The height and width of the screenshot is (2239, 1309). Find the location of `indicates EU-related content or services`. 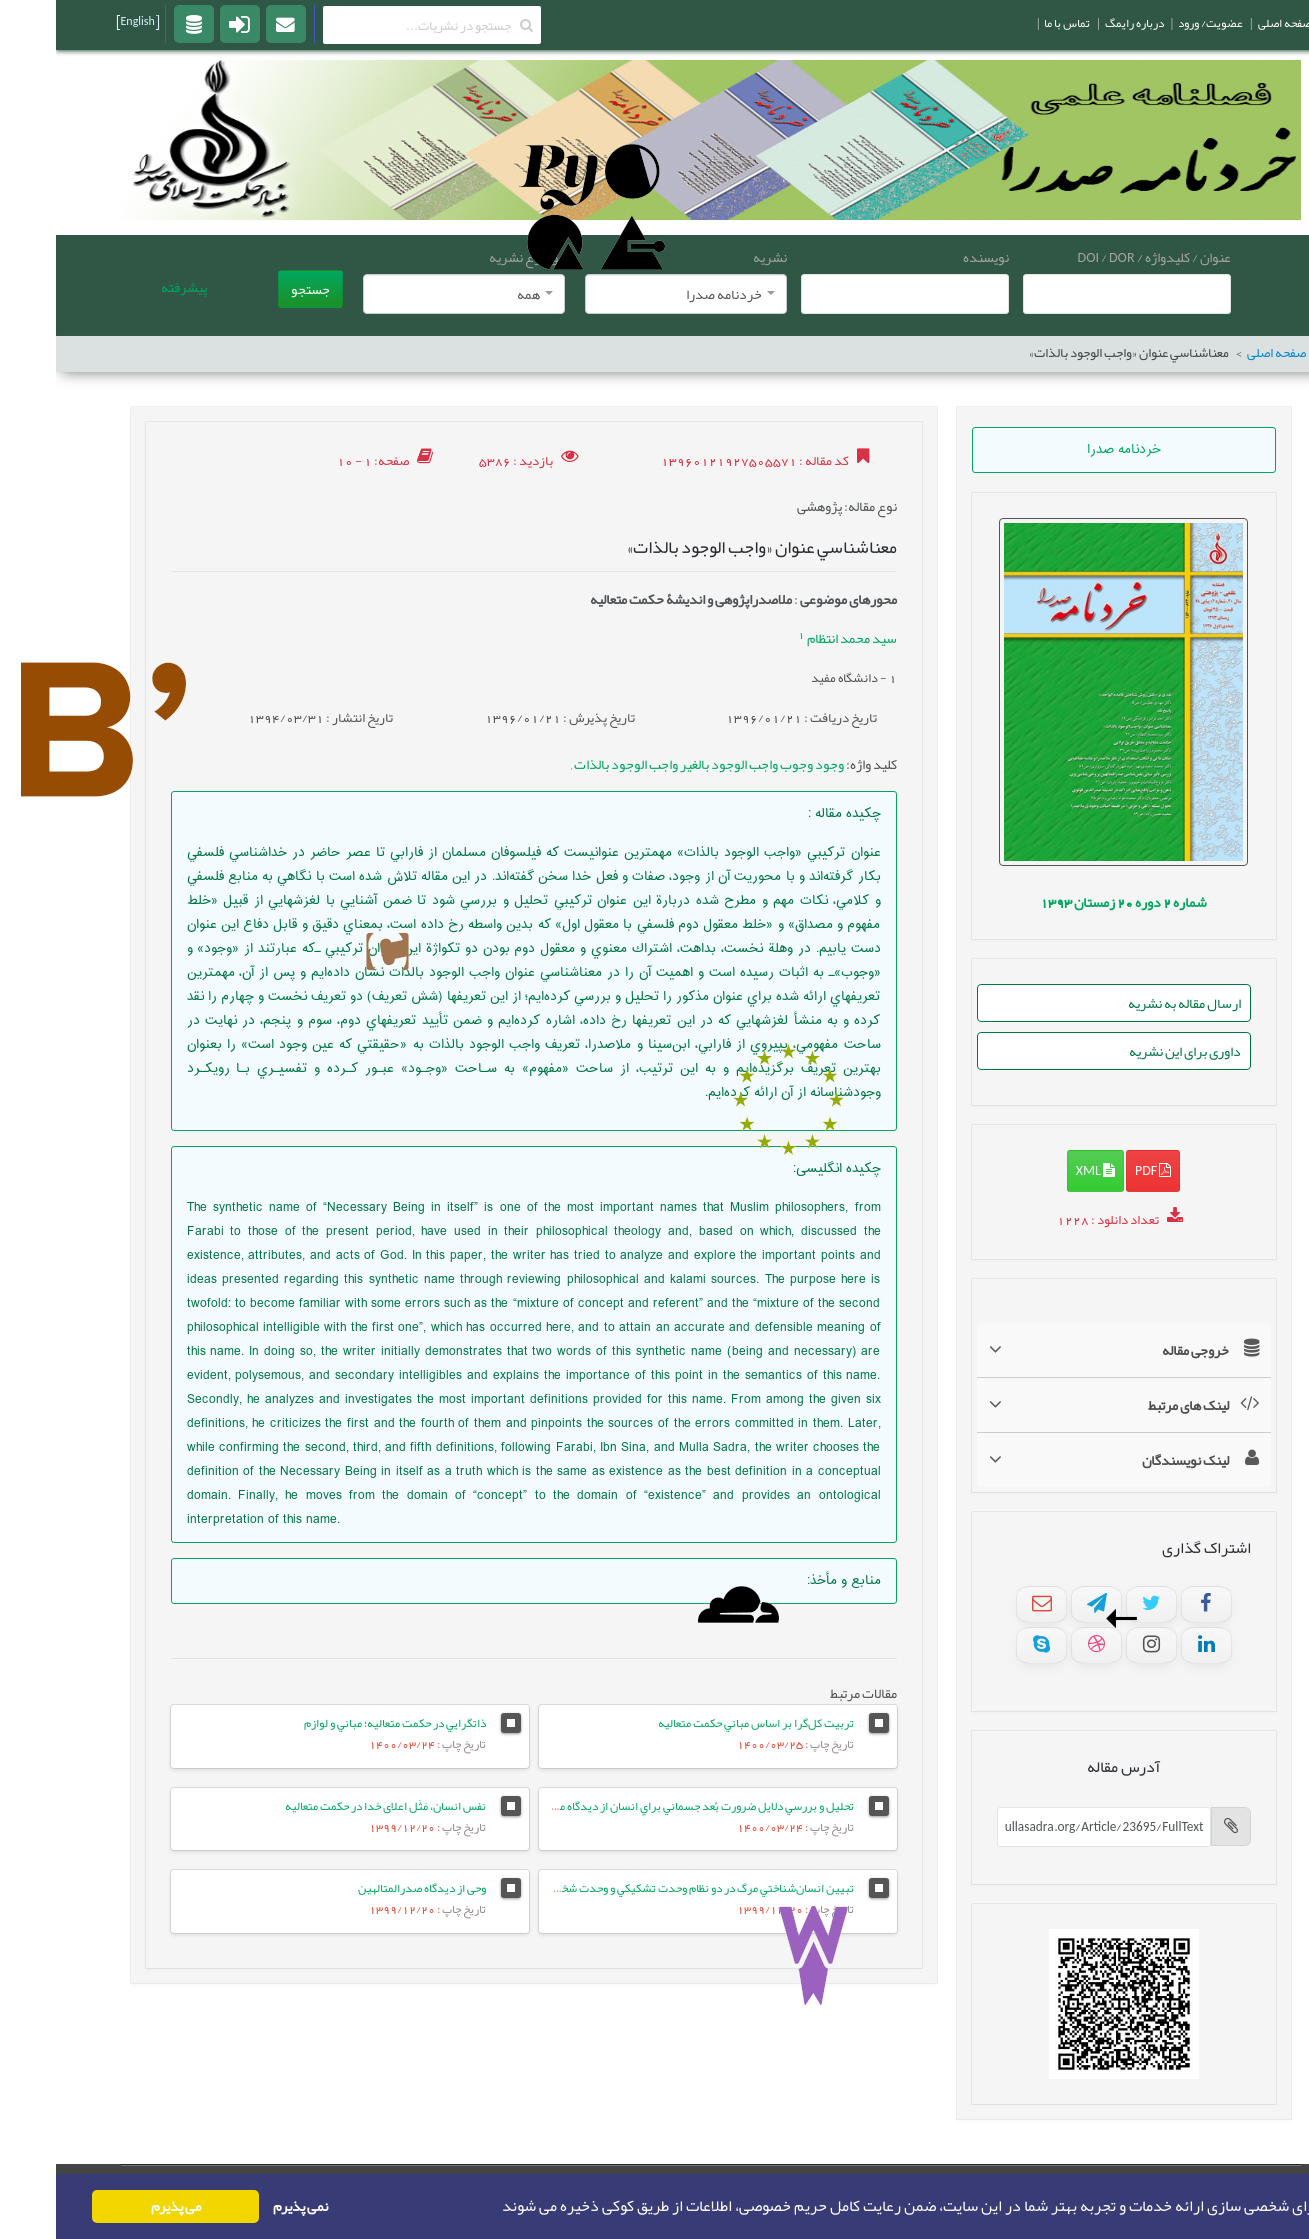

indicates EU-related content or services is located at coordinates (788, 1099).